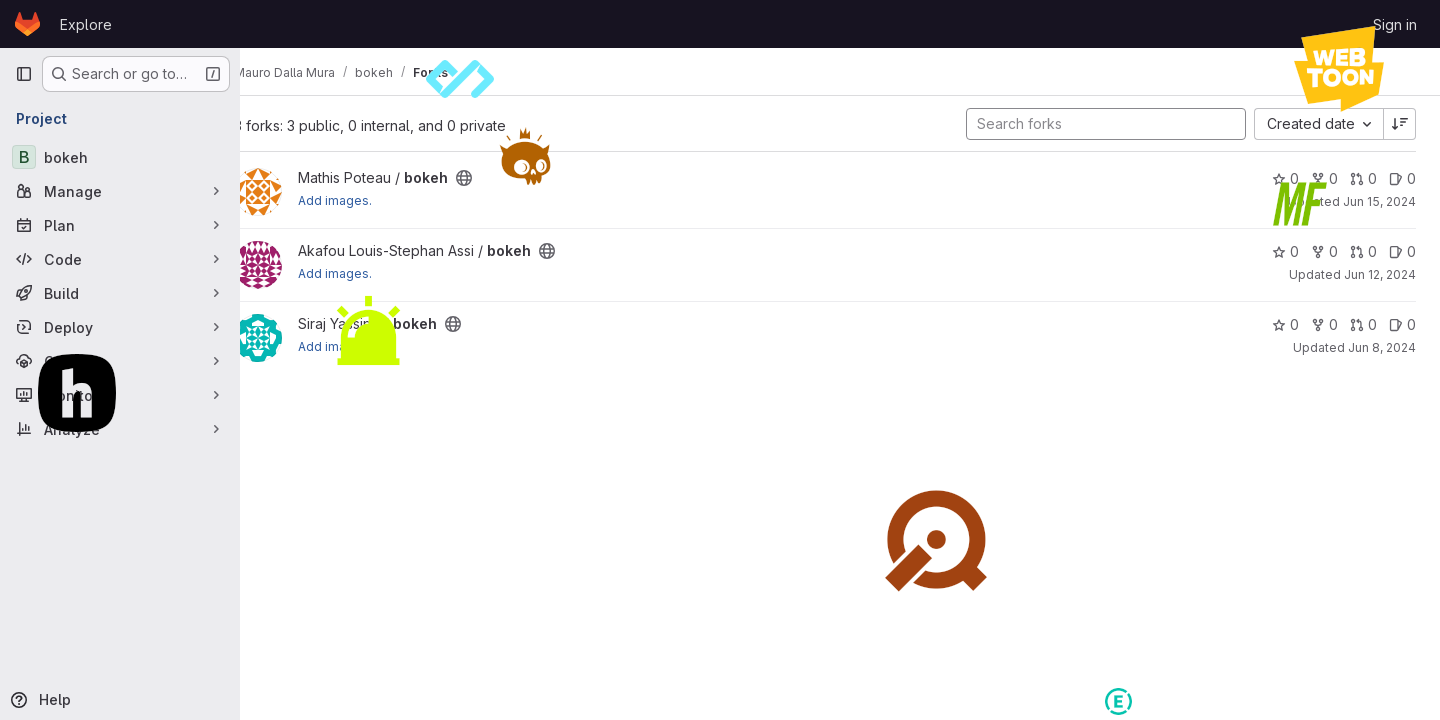  I want to click on open daily.dev app, so click(460, 79).